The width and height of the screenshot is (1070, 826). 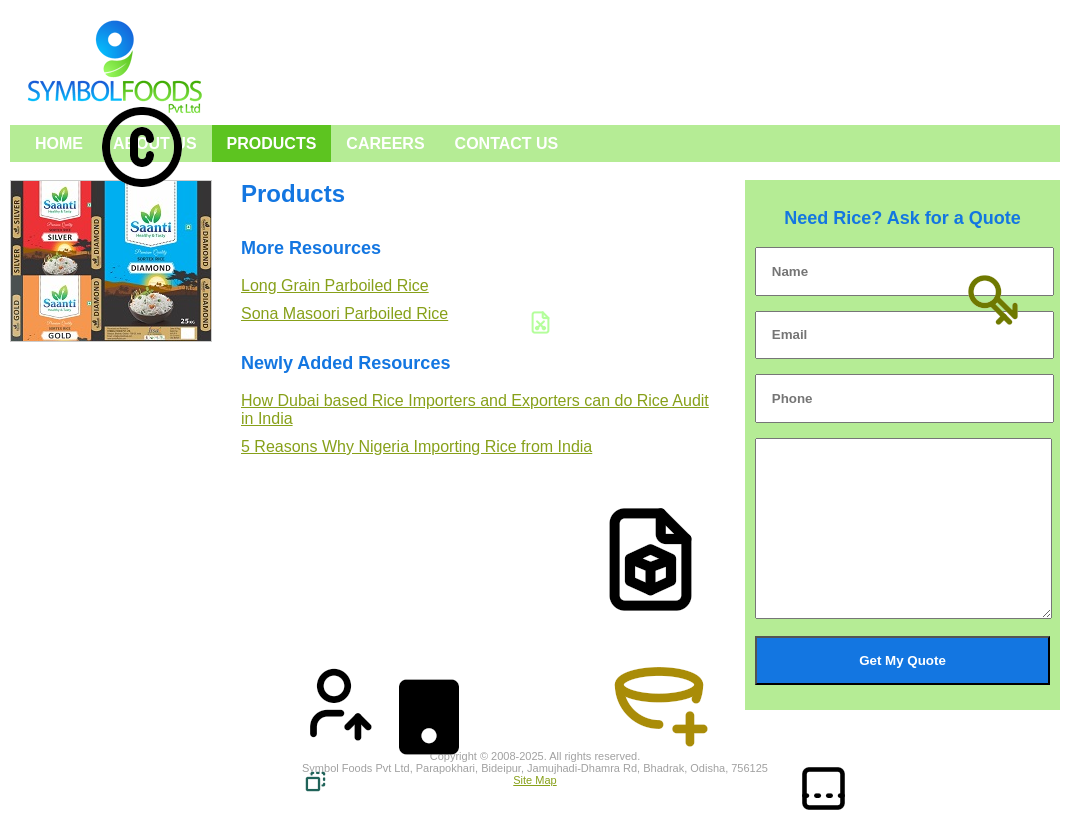 I want to click on promote user or elevate permissions, so click(x=334, y=703).